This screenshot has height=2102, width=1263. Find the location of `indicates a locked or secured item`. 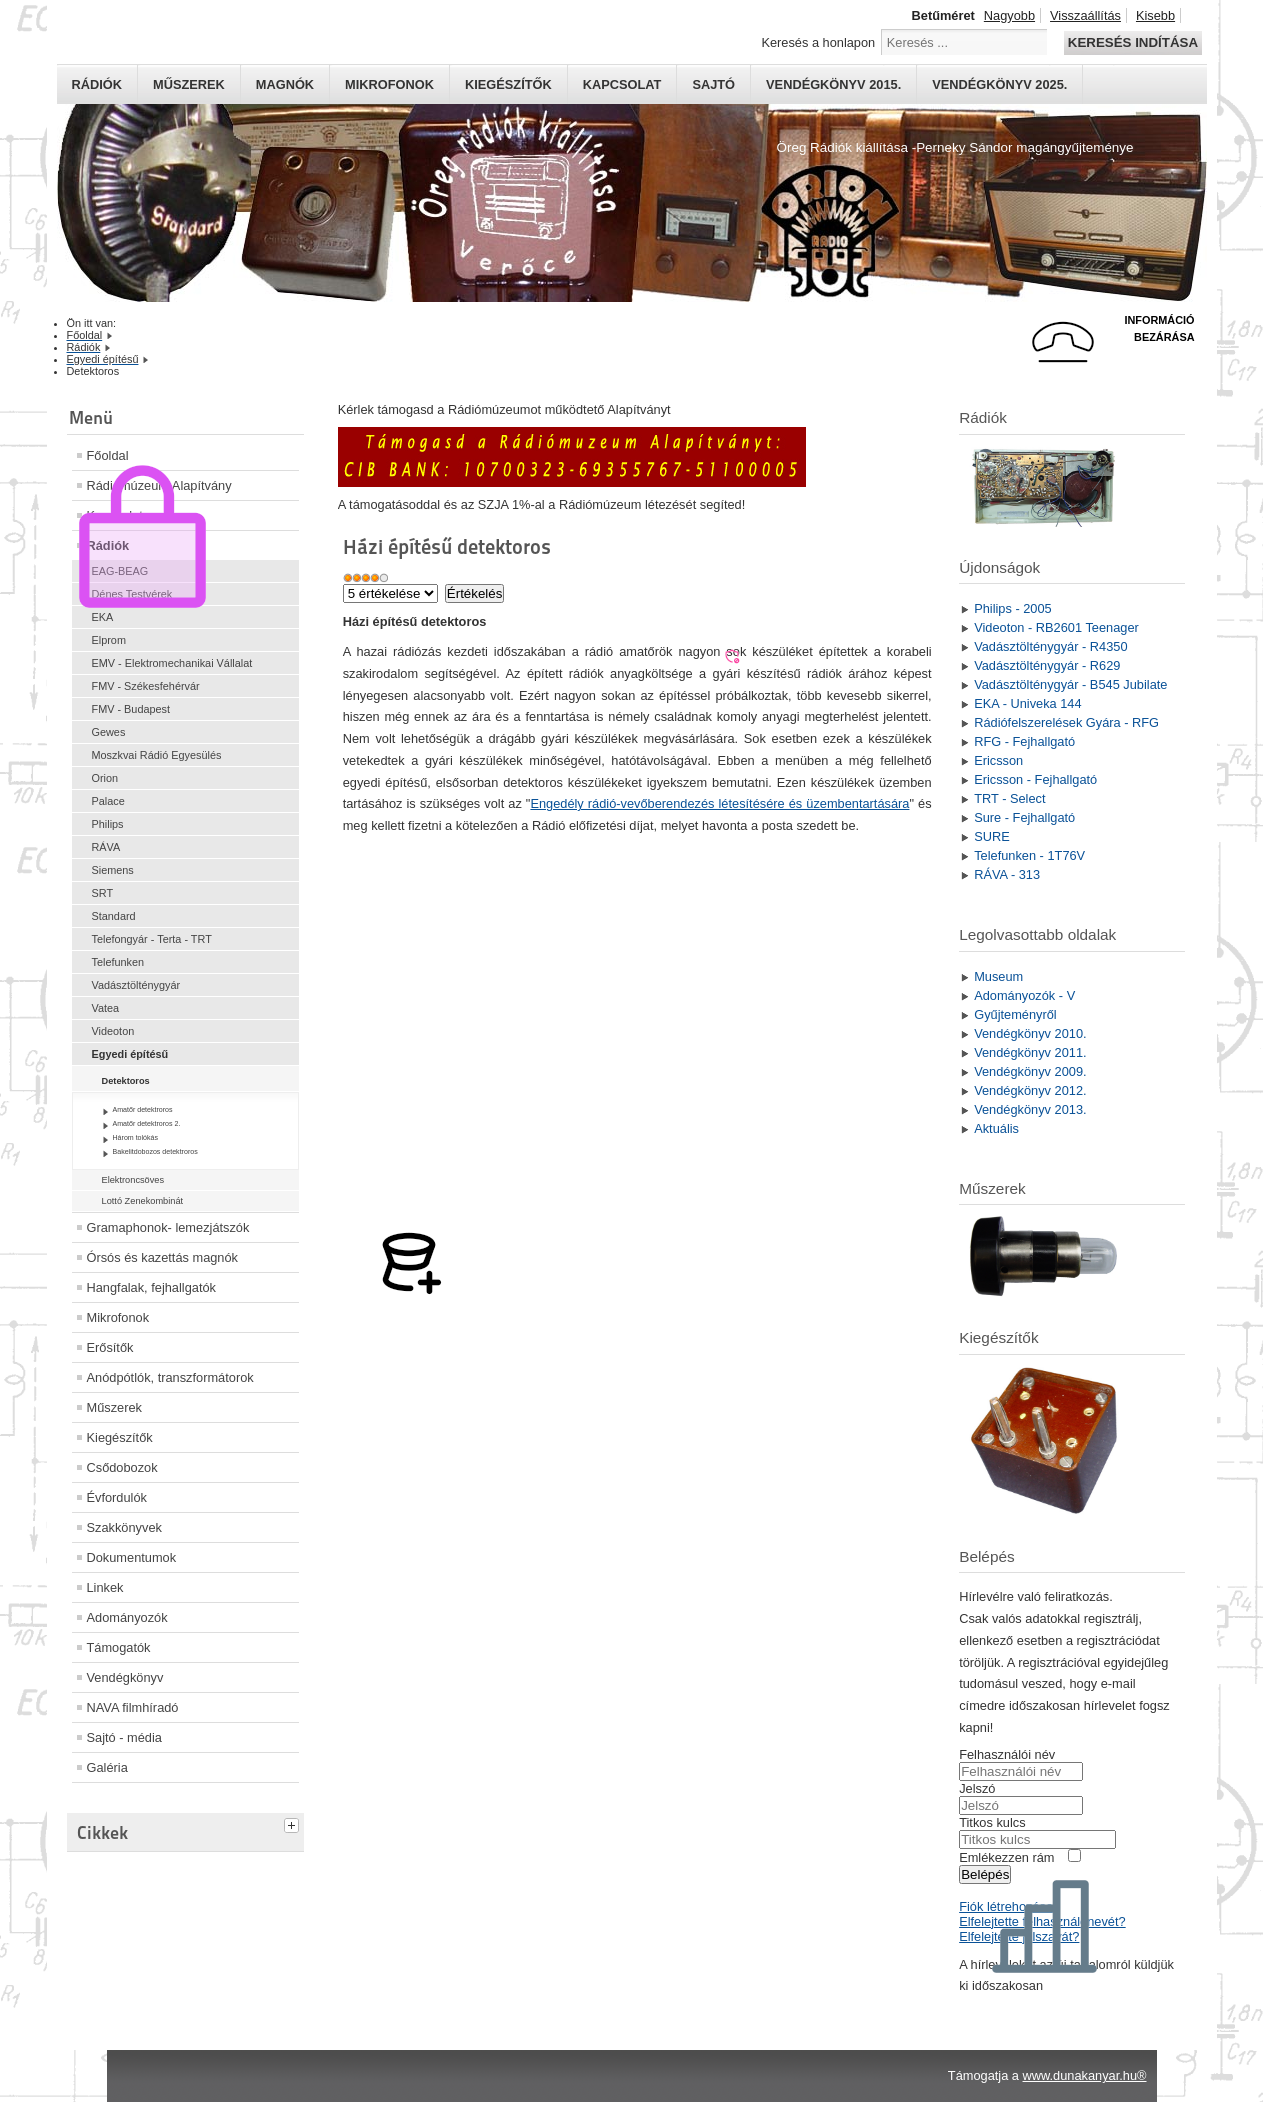

indicates a locked or secured item is located at coordinates (142, 544).